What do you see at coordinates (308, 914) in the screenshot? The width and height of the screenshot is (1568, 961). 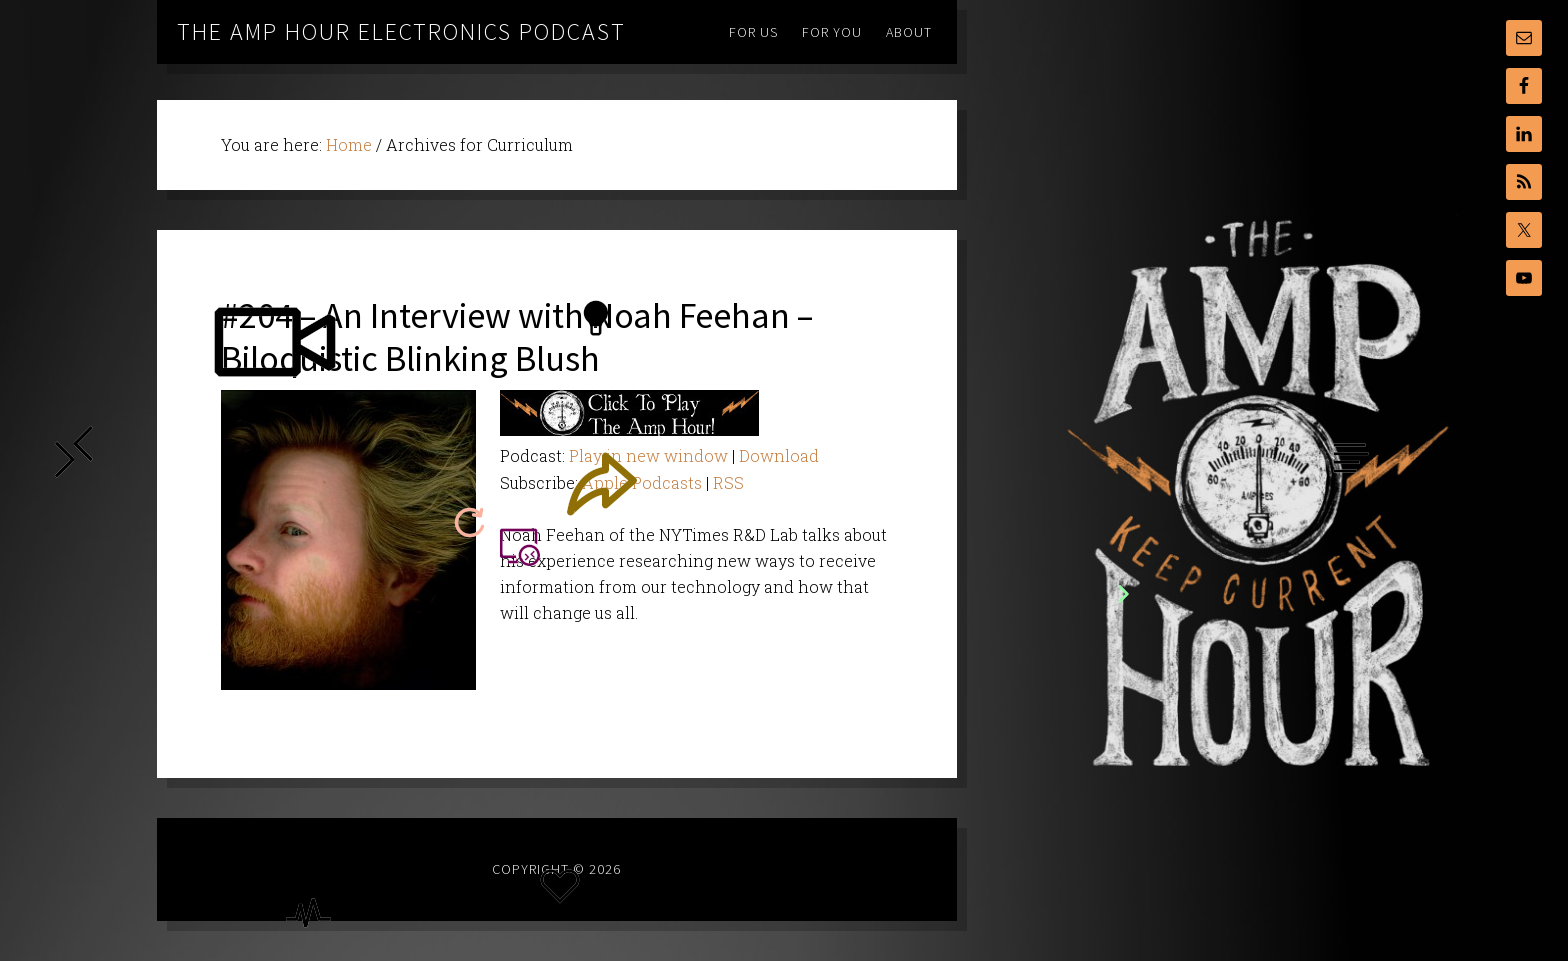 I see `view activity or system pulse` at bounding box center [308, 914].